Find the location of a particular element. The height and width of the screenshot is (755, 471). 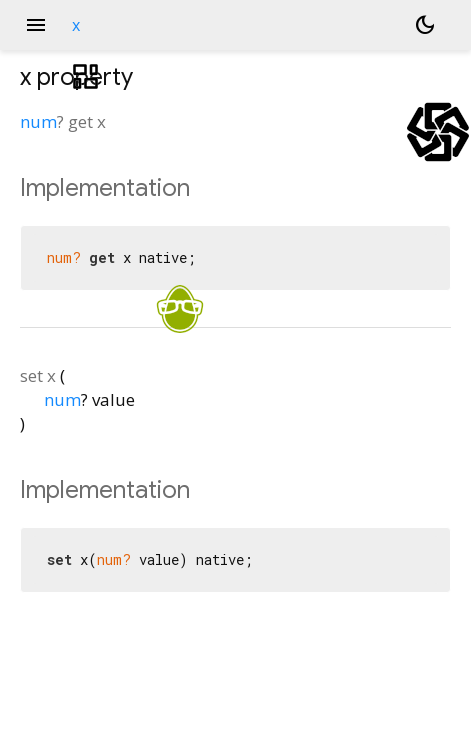

images.cv logo is located at coordinates (438, 132).